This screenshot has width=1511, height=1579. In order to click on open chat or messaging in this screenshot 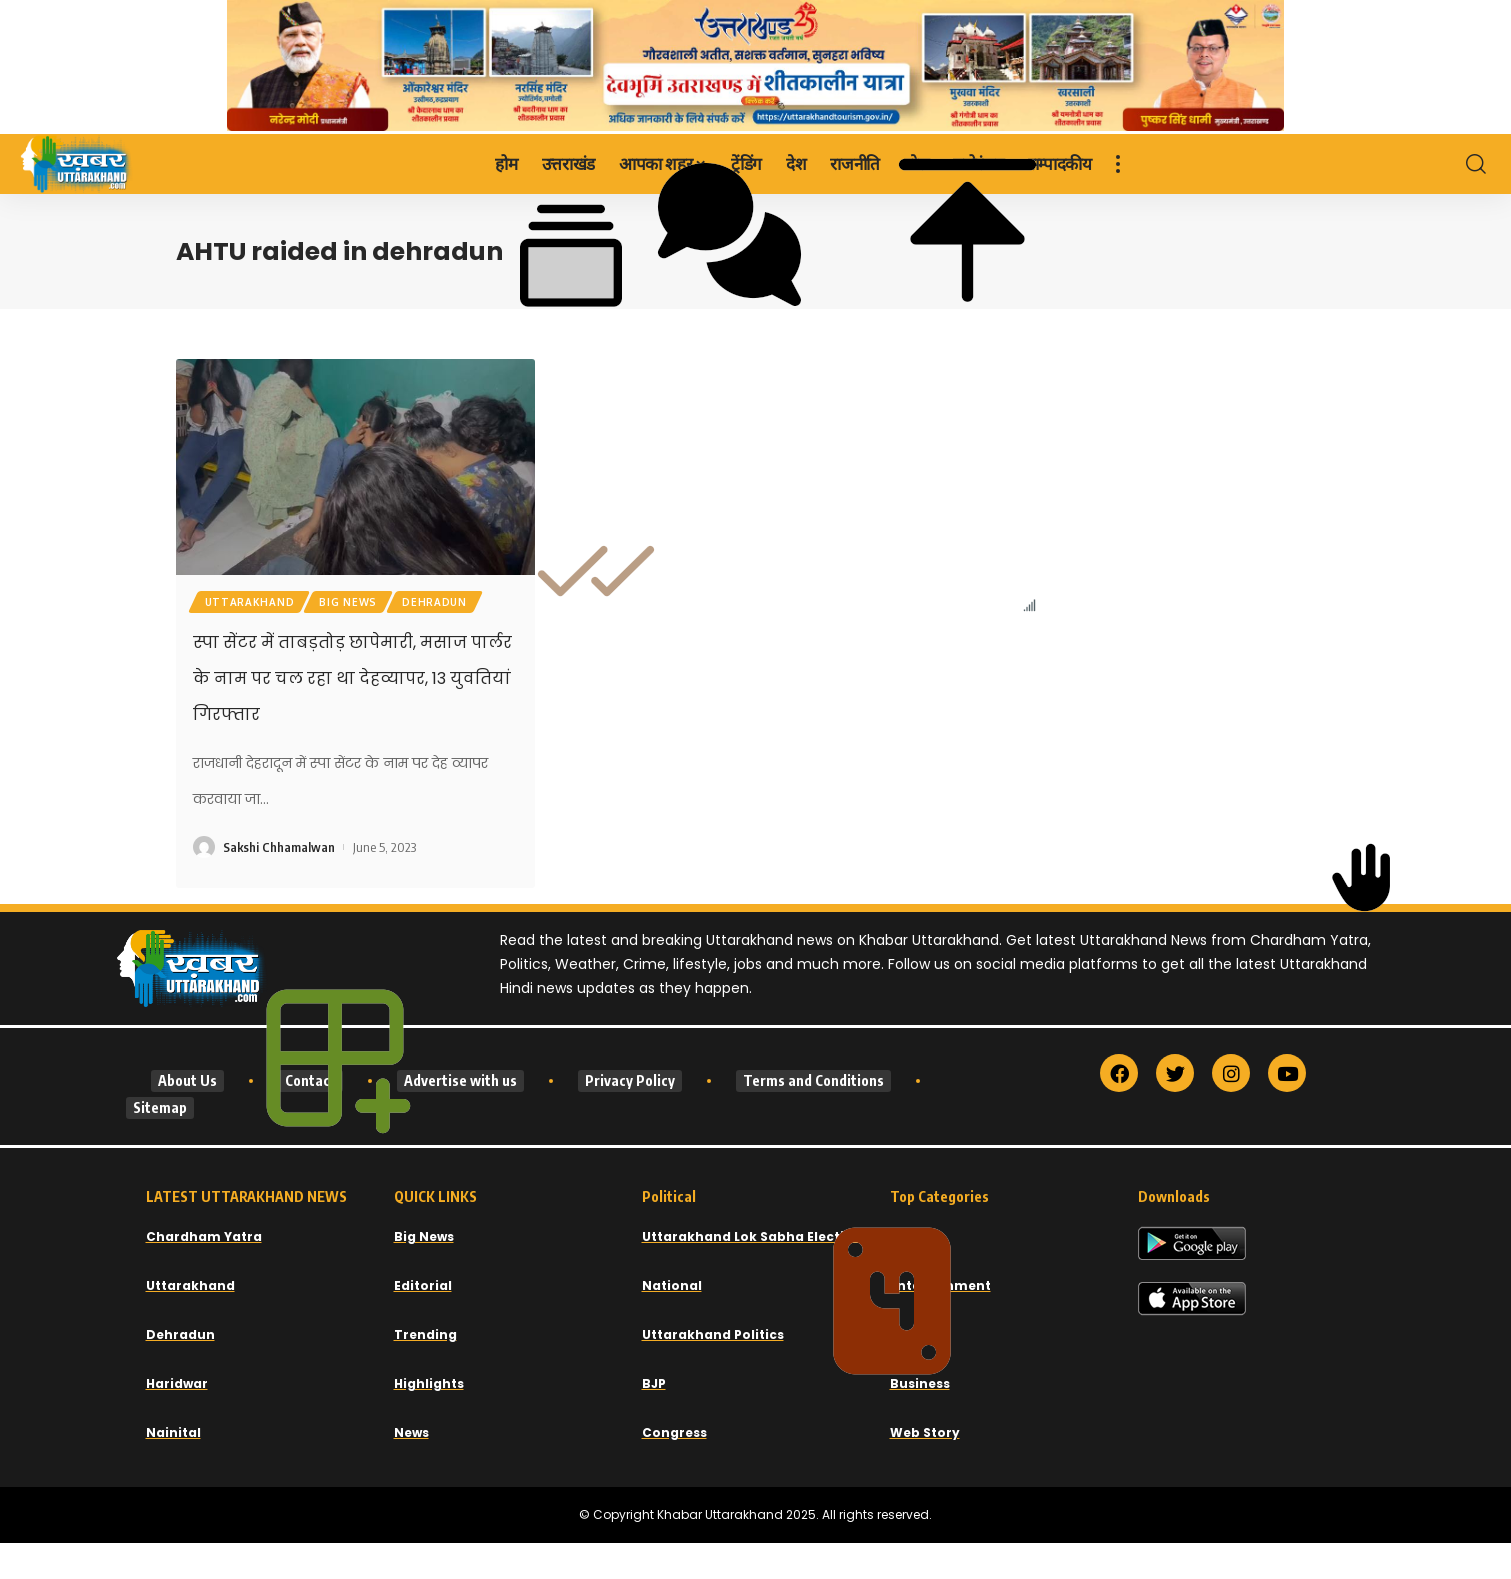, I will do `click(729, 234)`.